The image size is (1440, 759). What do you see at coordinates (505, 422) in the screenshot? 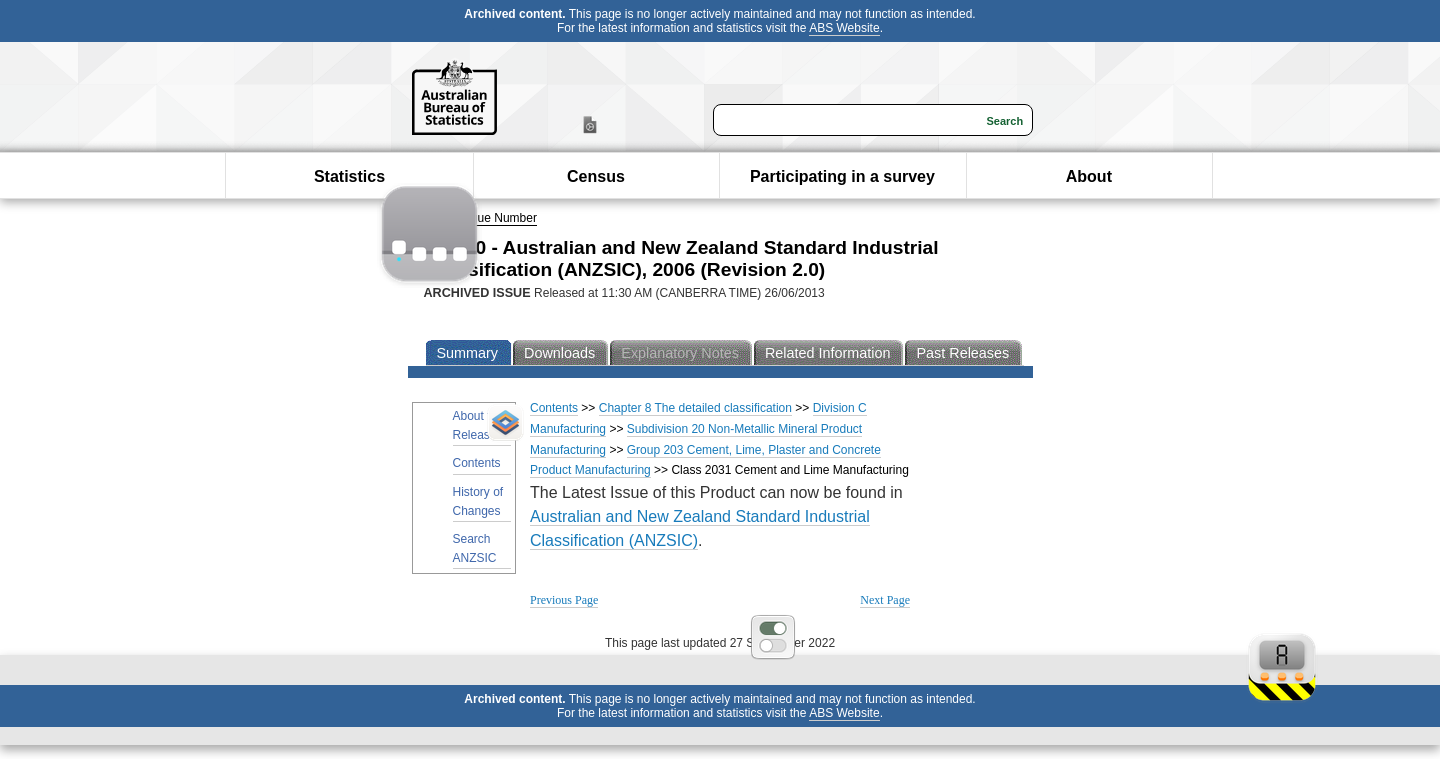
I see `open ripcord messaging app` at bounding box center [505, 422].